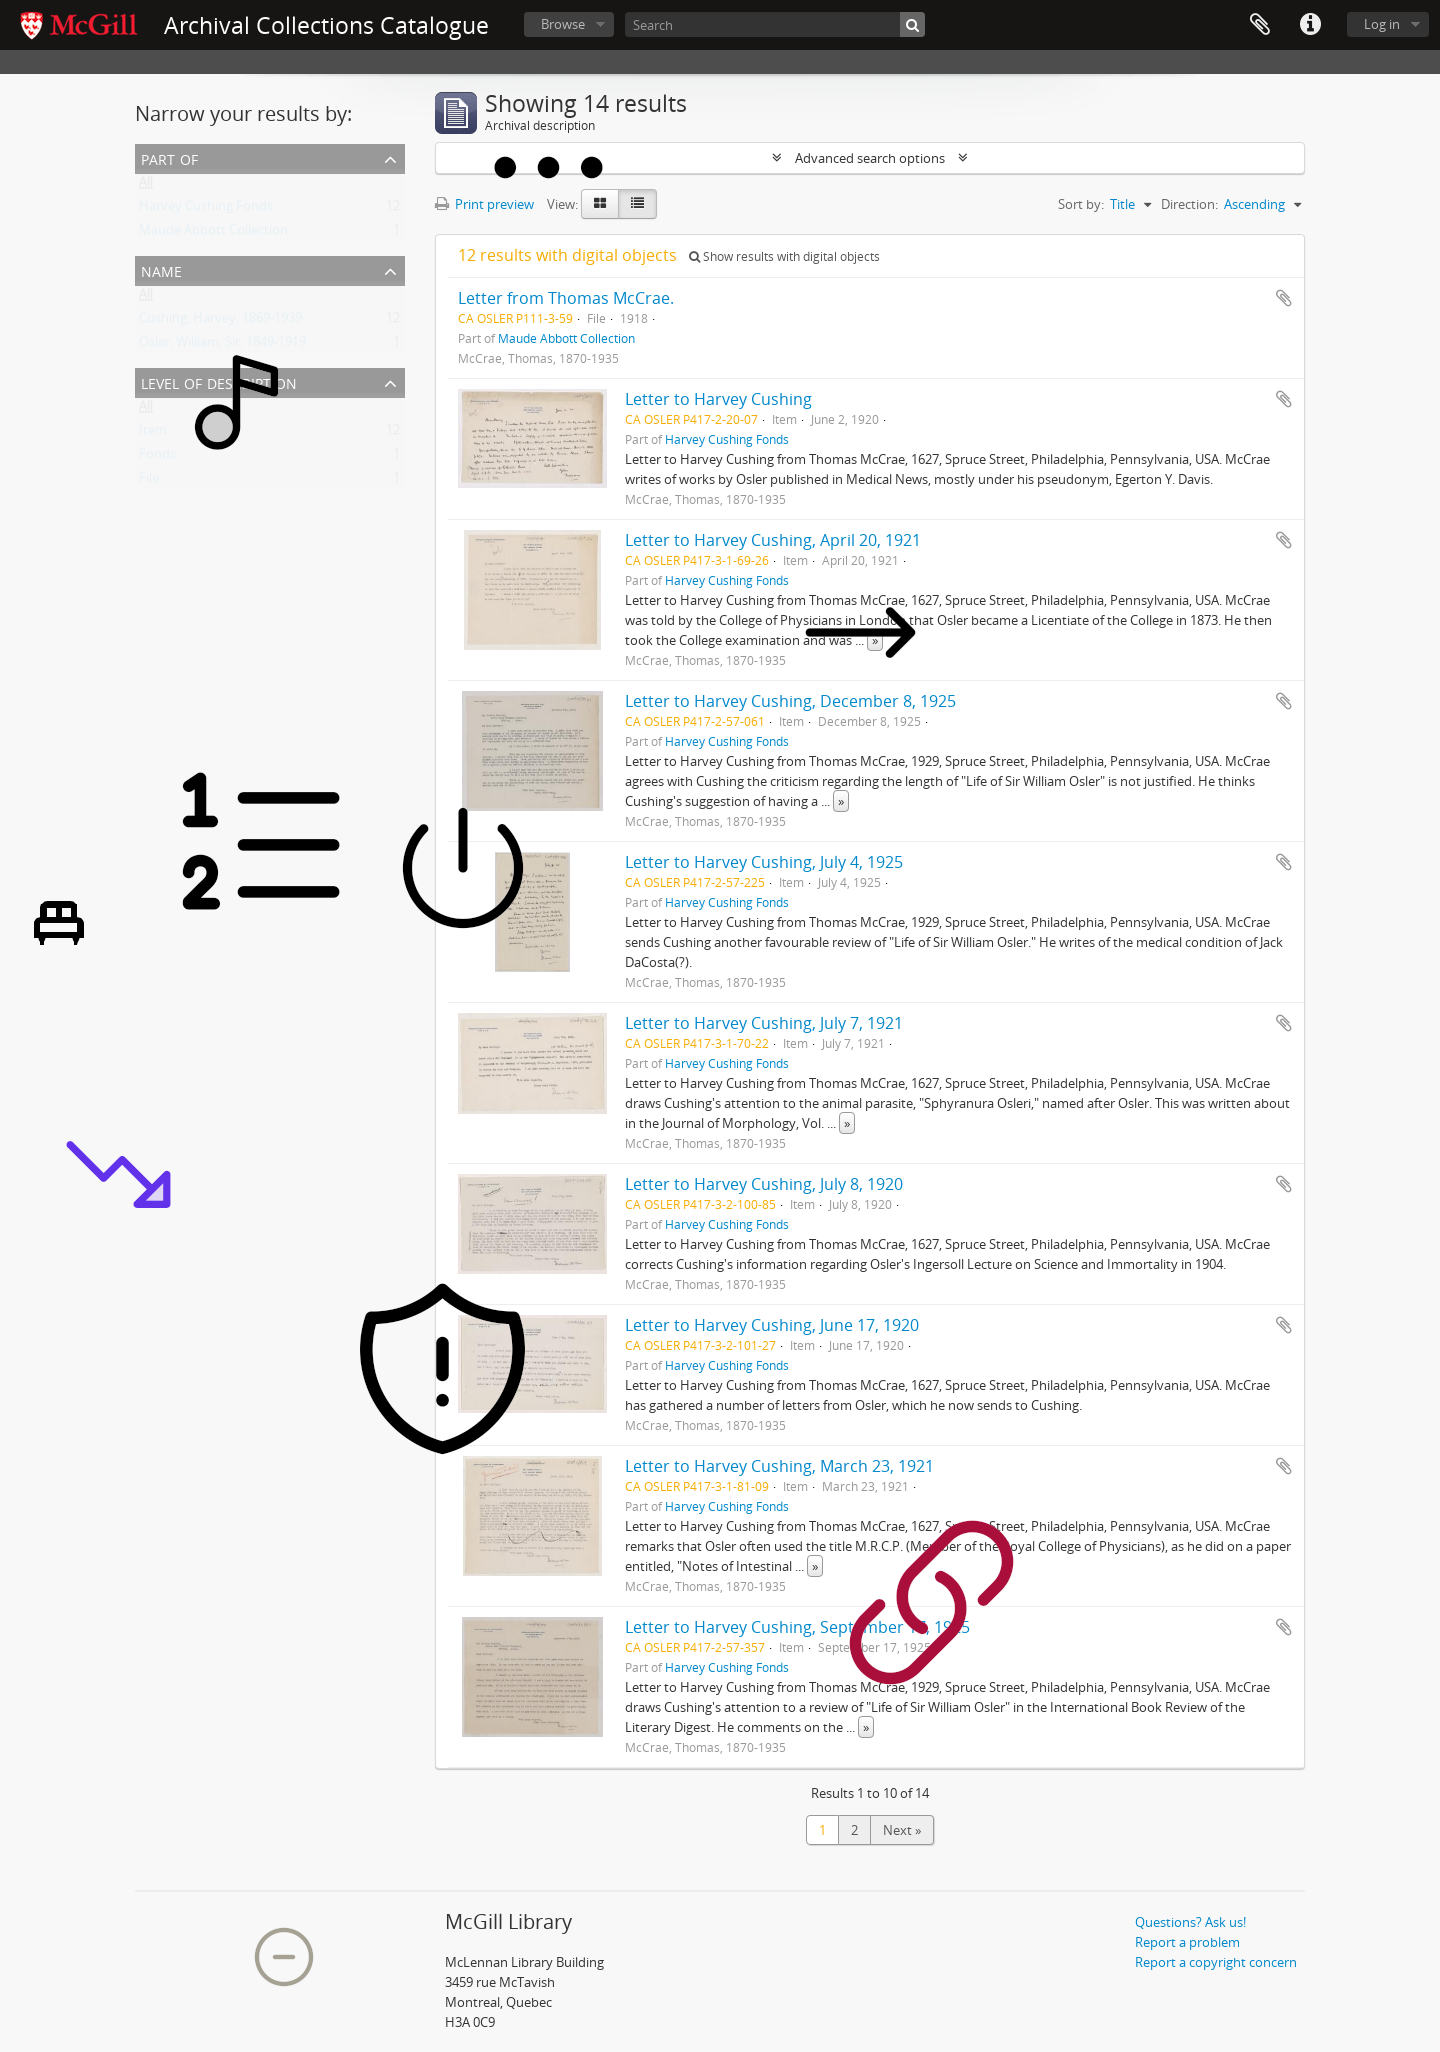  I want to click on view single room accommodation options, so click(59, 923).